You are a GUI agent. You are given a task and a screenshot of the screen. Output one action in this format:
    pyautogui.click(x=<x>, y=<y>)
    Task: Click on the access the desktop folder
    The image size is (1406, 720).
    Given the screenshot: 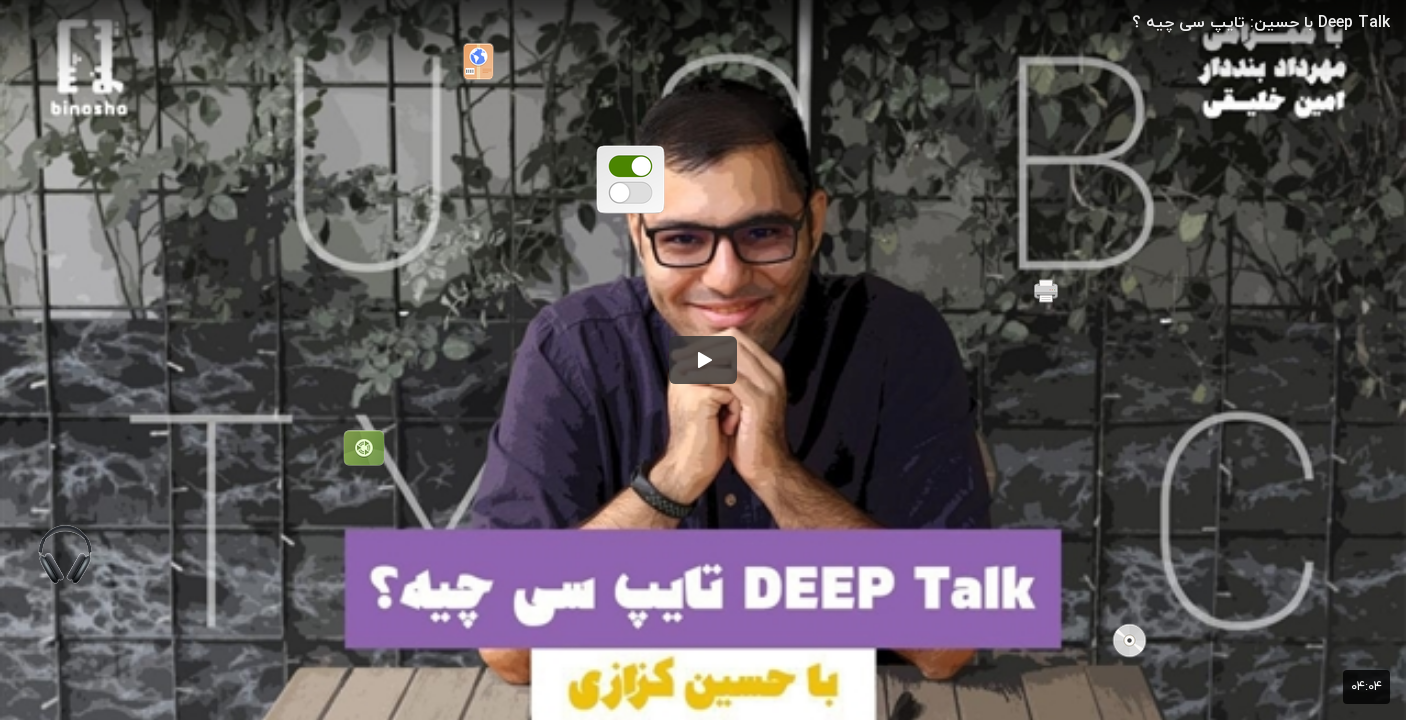 What is the action you would take?
    pyautogui.click(x=364, y=447)
    